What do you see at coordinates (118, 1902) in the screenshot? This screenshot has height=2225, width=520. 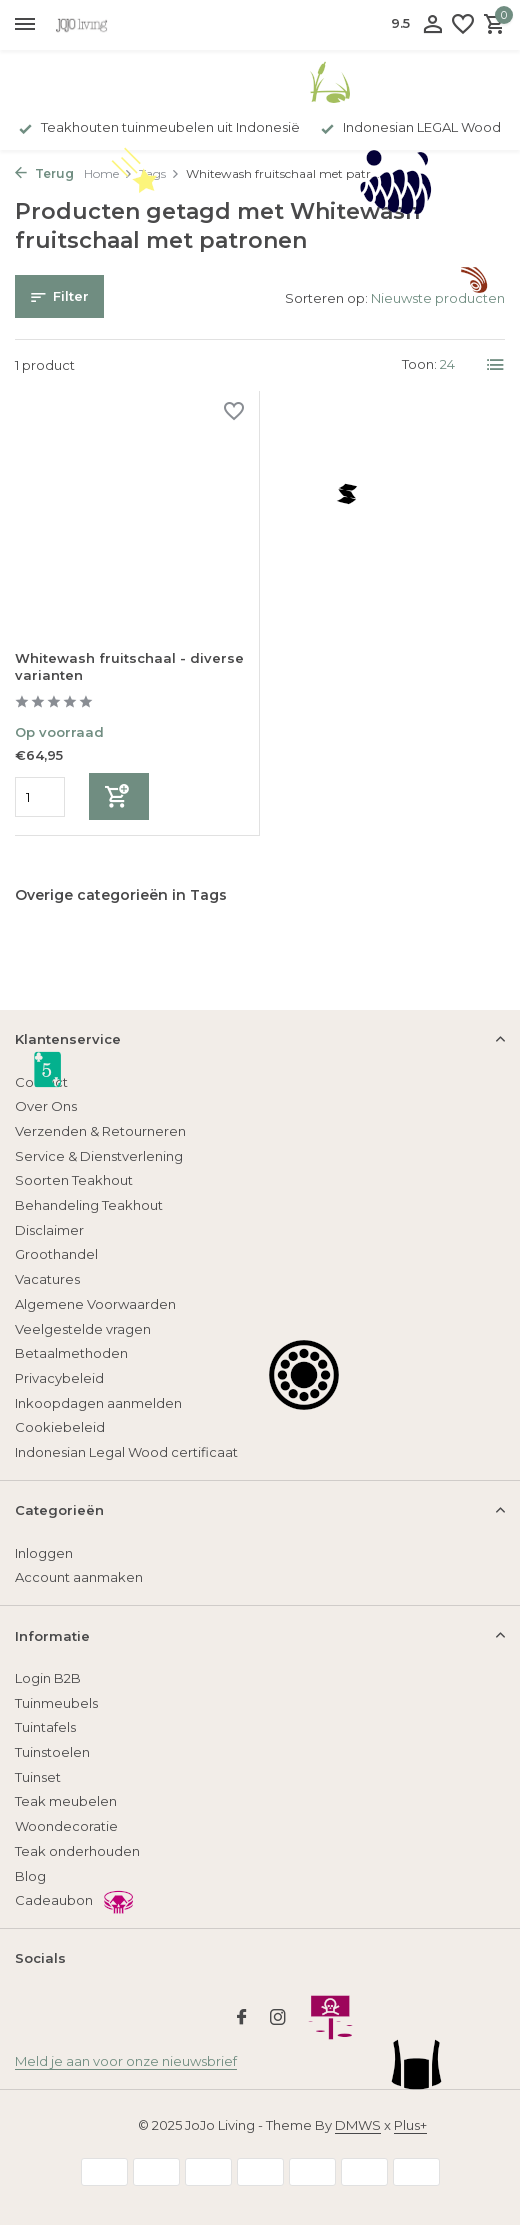 I see `select a skull emblem or signet for your profile` at bounding box center [118, 1902].